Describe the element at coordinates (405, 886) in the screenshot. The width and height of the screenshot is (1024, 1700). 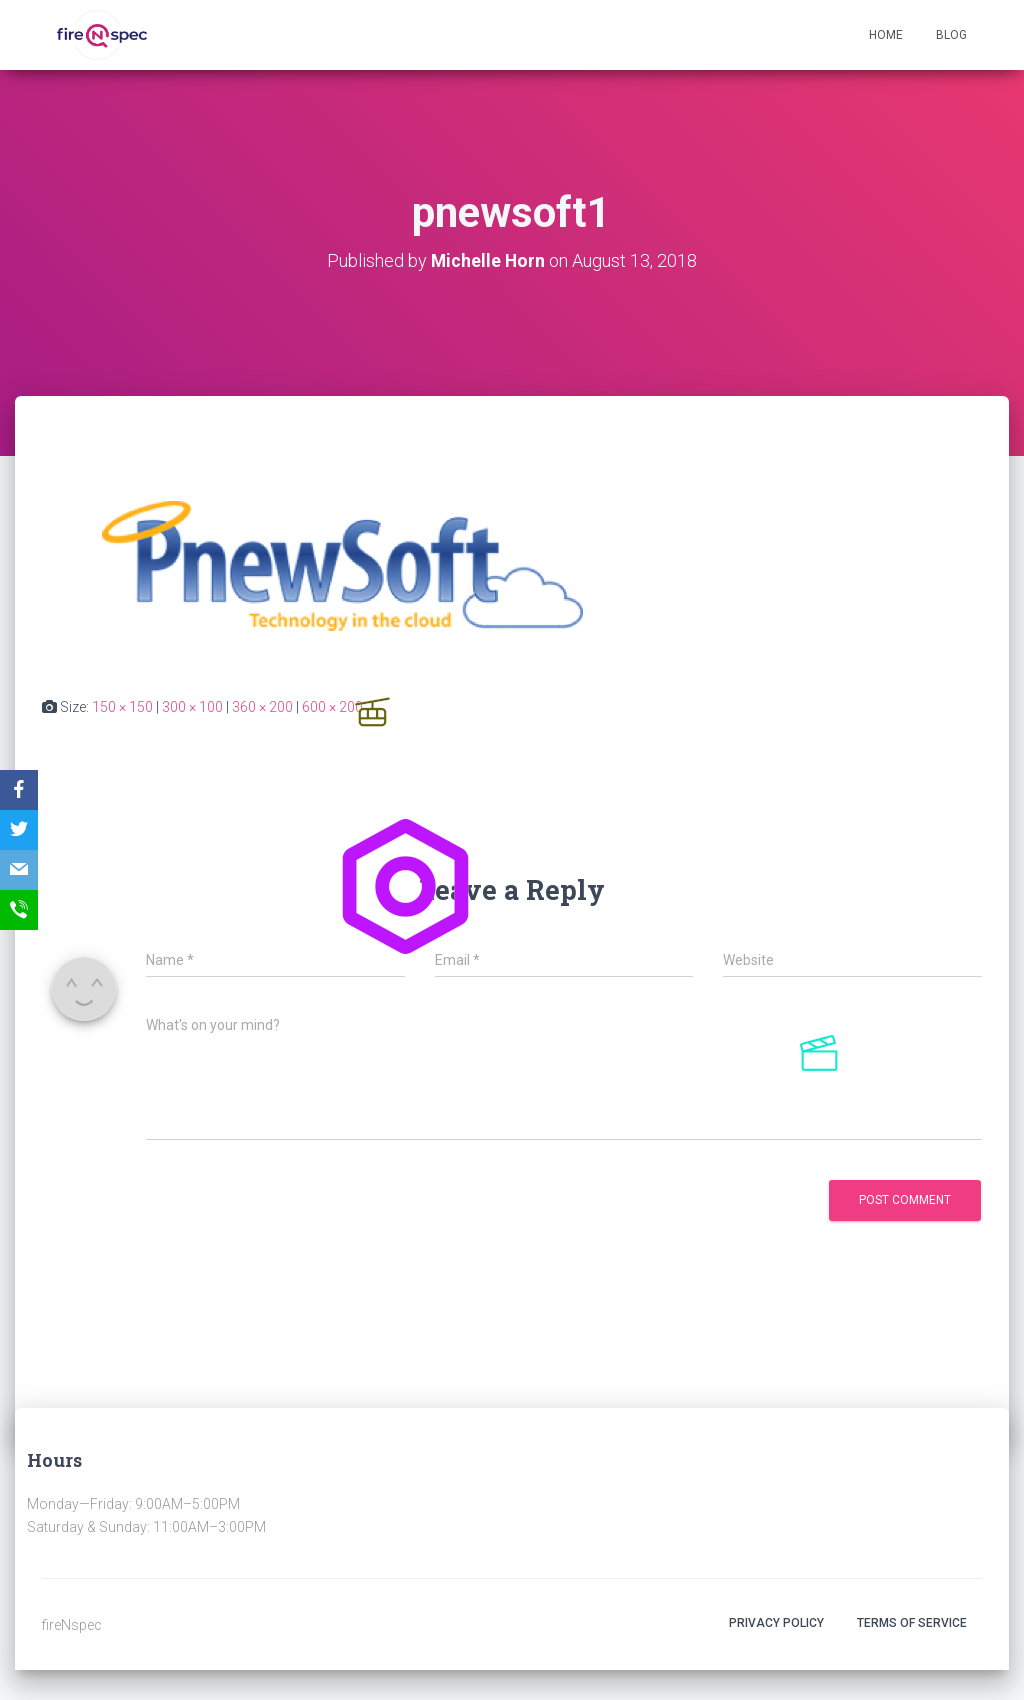
I see `access settings or configuration options` at that location.